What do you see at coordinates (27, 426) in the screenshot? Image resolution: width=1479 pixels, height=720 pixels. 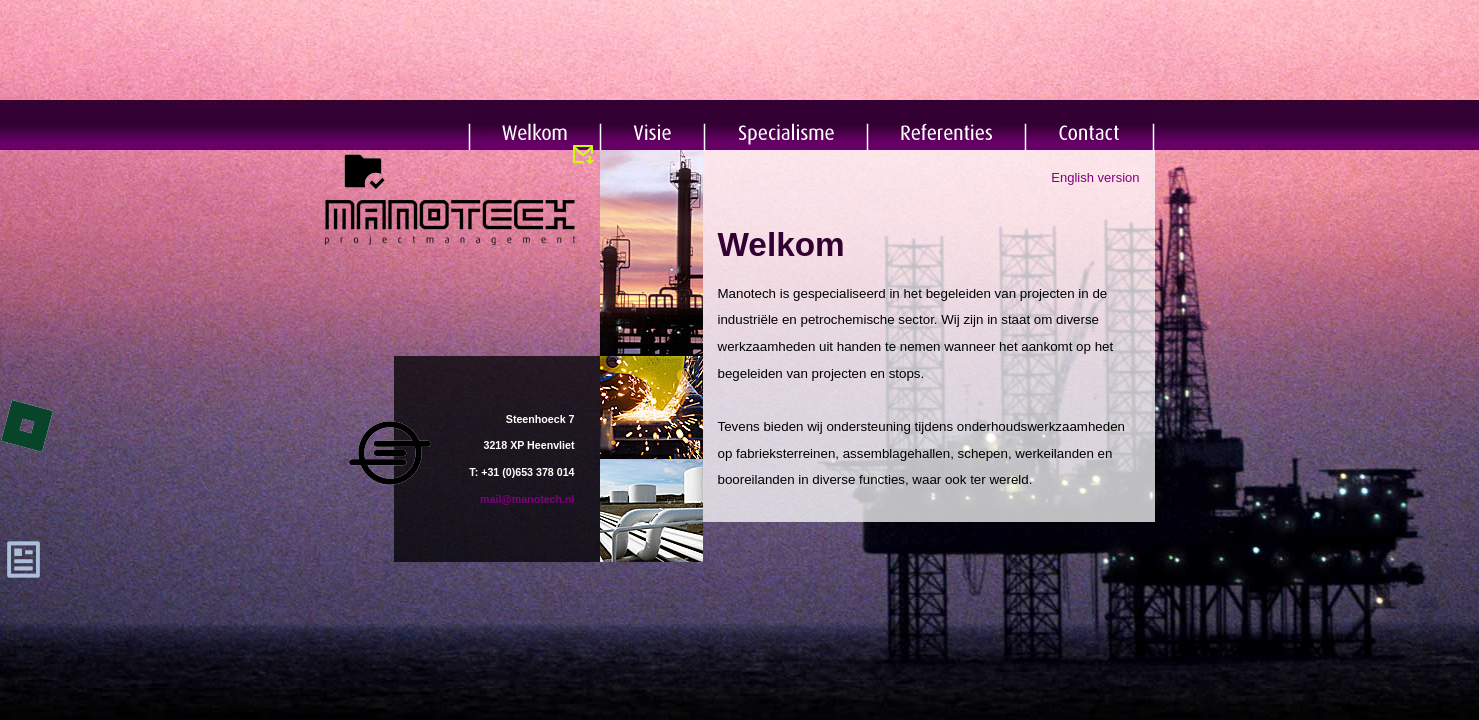 I see `open the Roblox app` at bounding box center [27, 426].